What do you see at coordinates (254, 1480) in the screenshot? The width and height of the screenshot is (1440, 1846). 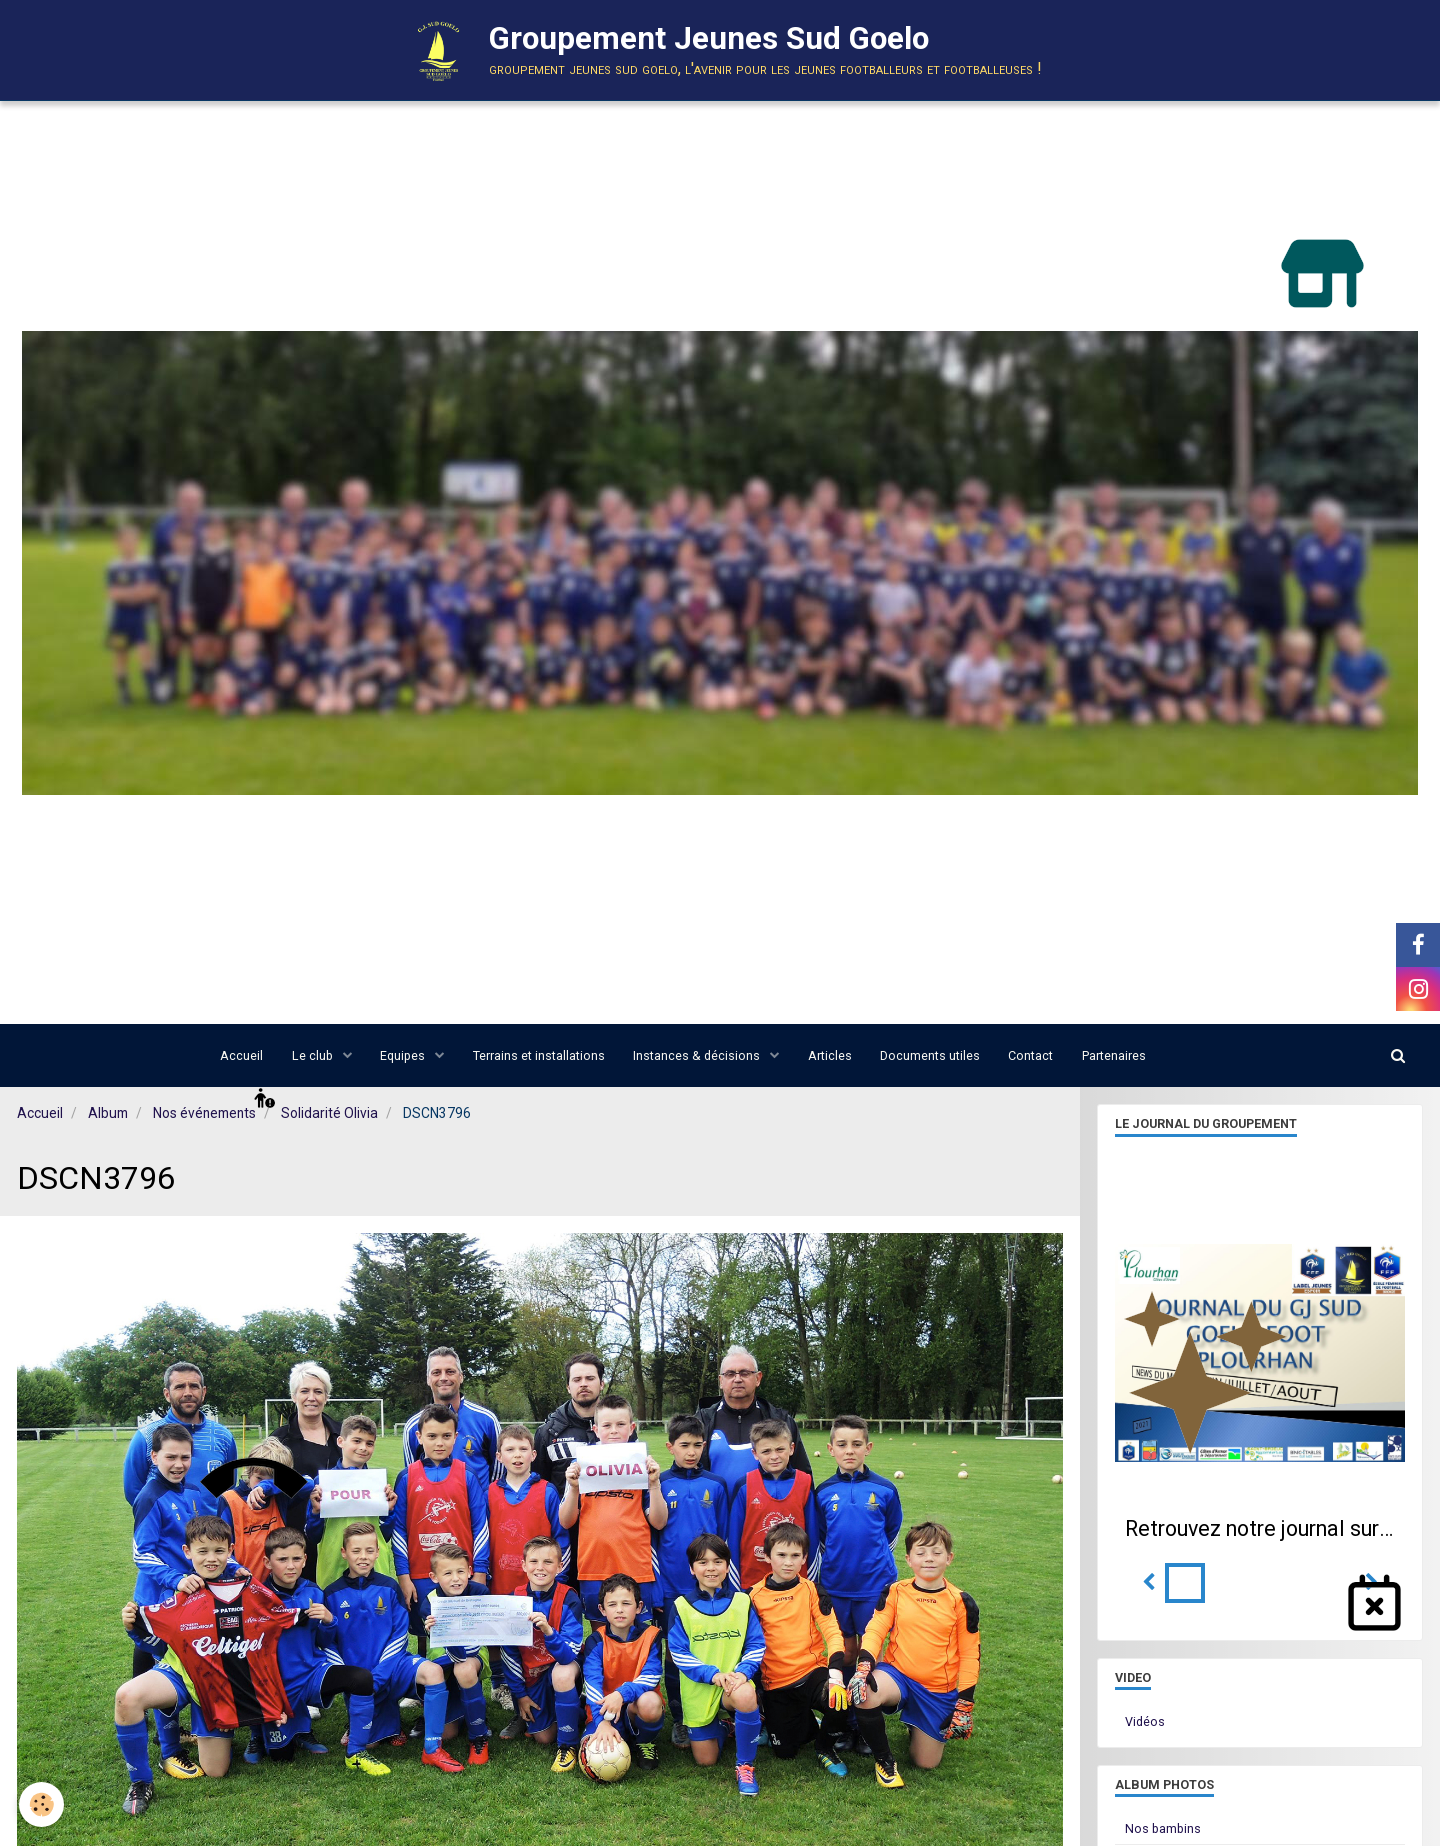 I see `end the current phone call` at bounding box center [254, 1480].